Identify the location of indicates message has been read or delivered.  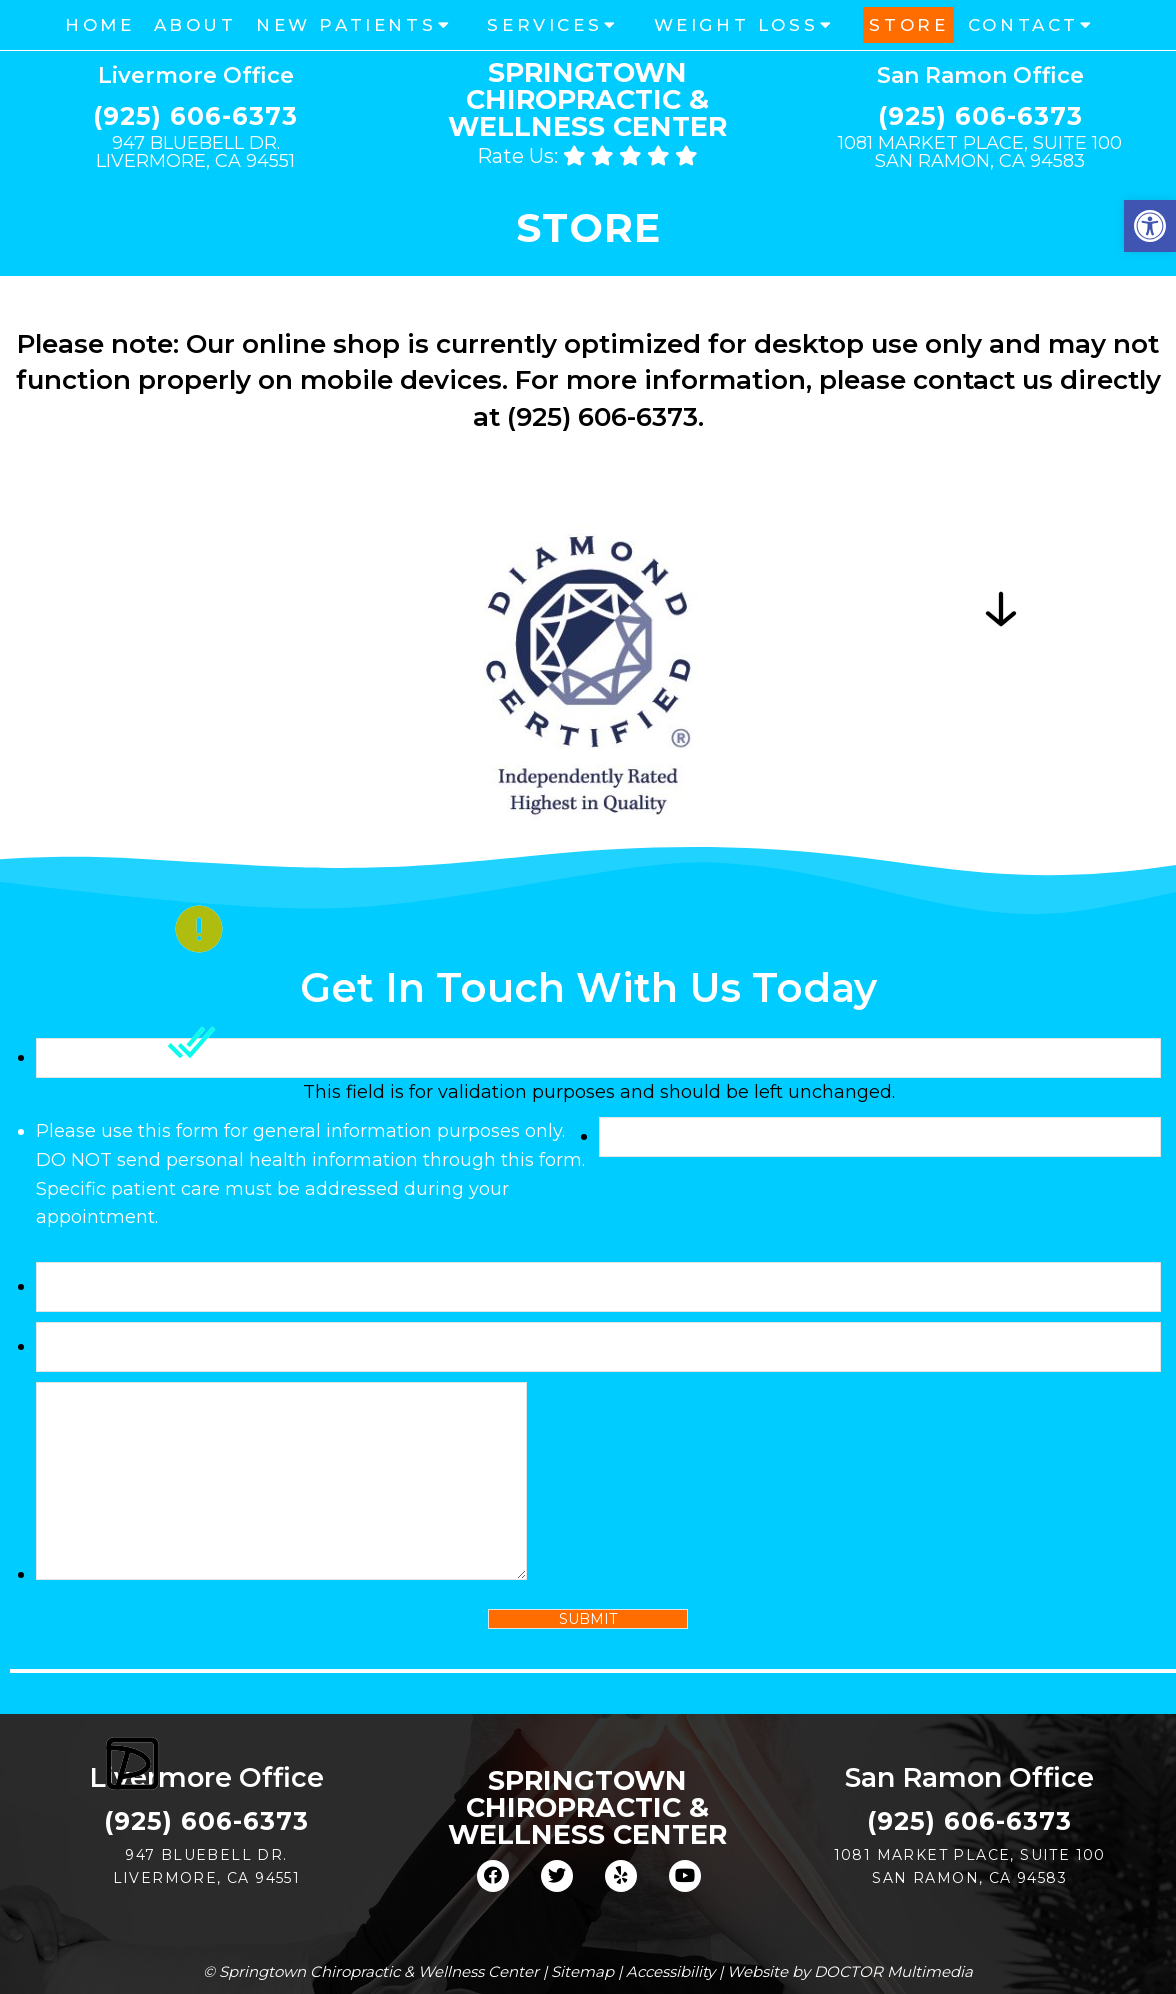
(191, 1042).